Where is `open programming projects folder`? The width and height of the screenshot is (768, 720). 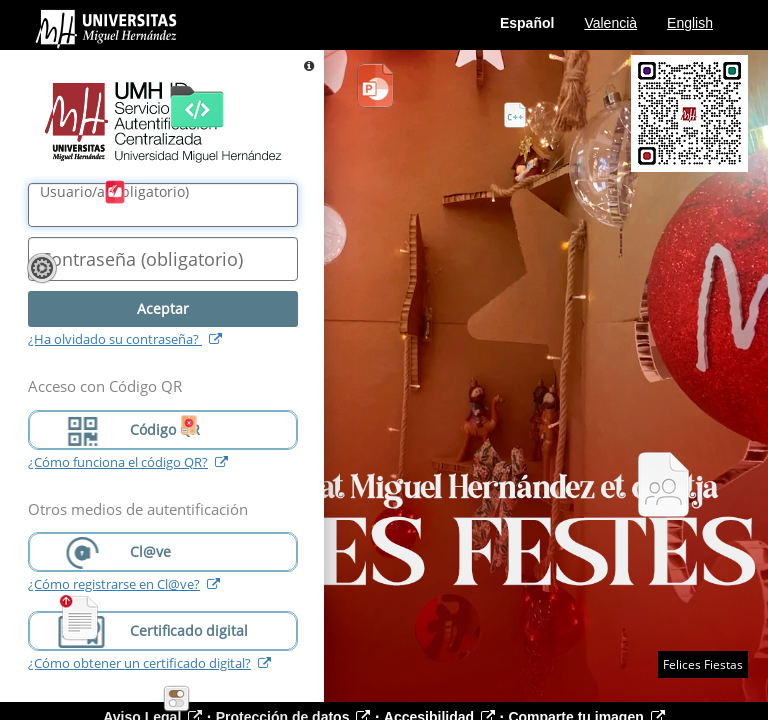 open programming projects folder is located at coordinates (197, 108).